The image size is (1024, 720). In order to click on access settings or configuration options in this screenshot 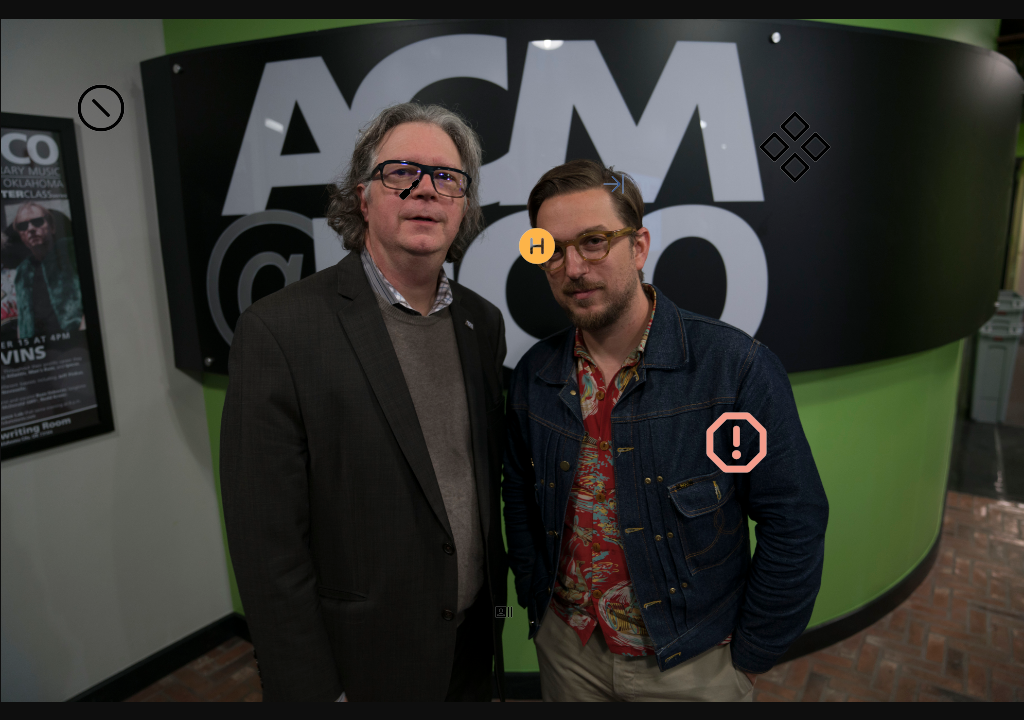, I will do `click(409, 189)`.